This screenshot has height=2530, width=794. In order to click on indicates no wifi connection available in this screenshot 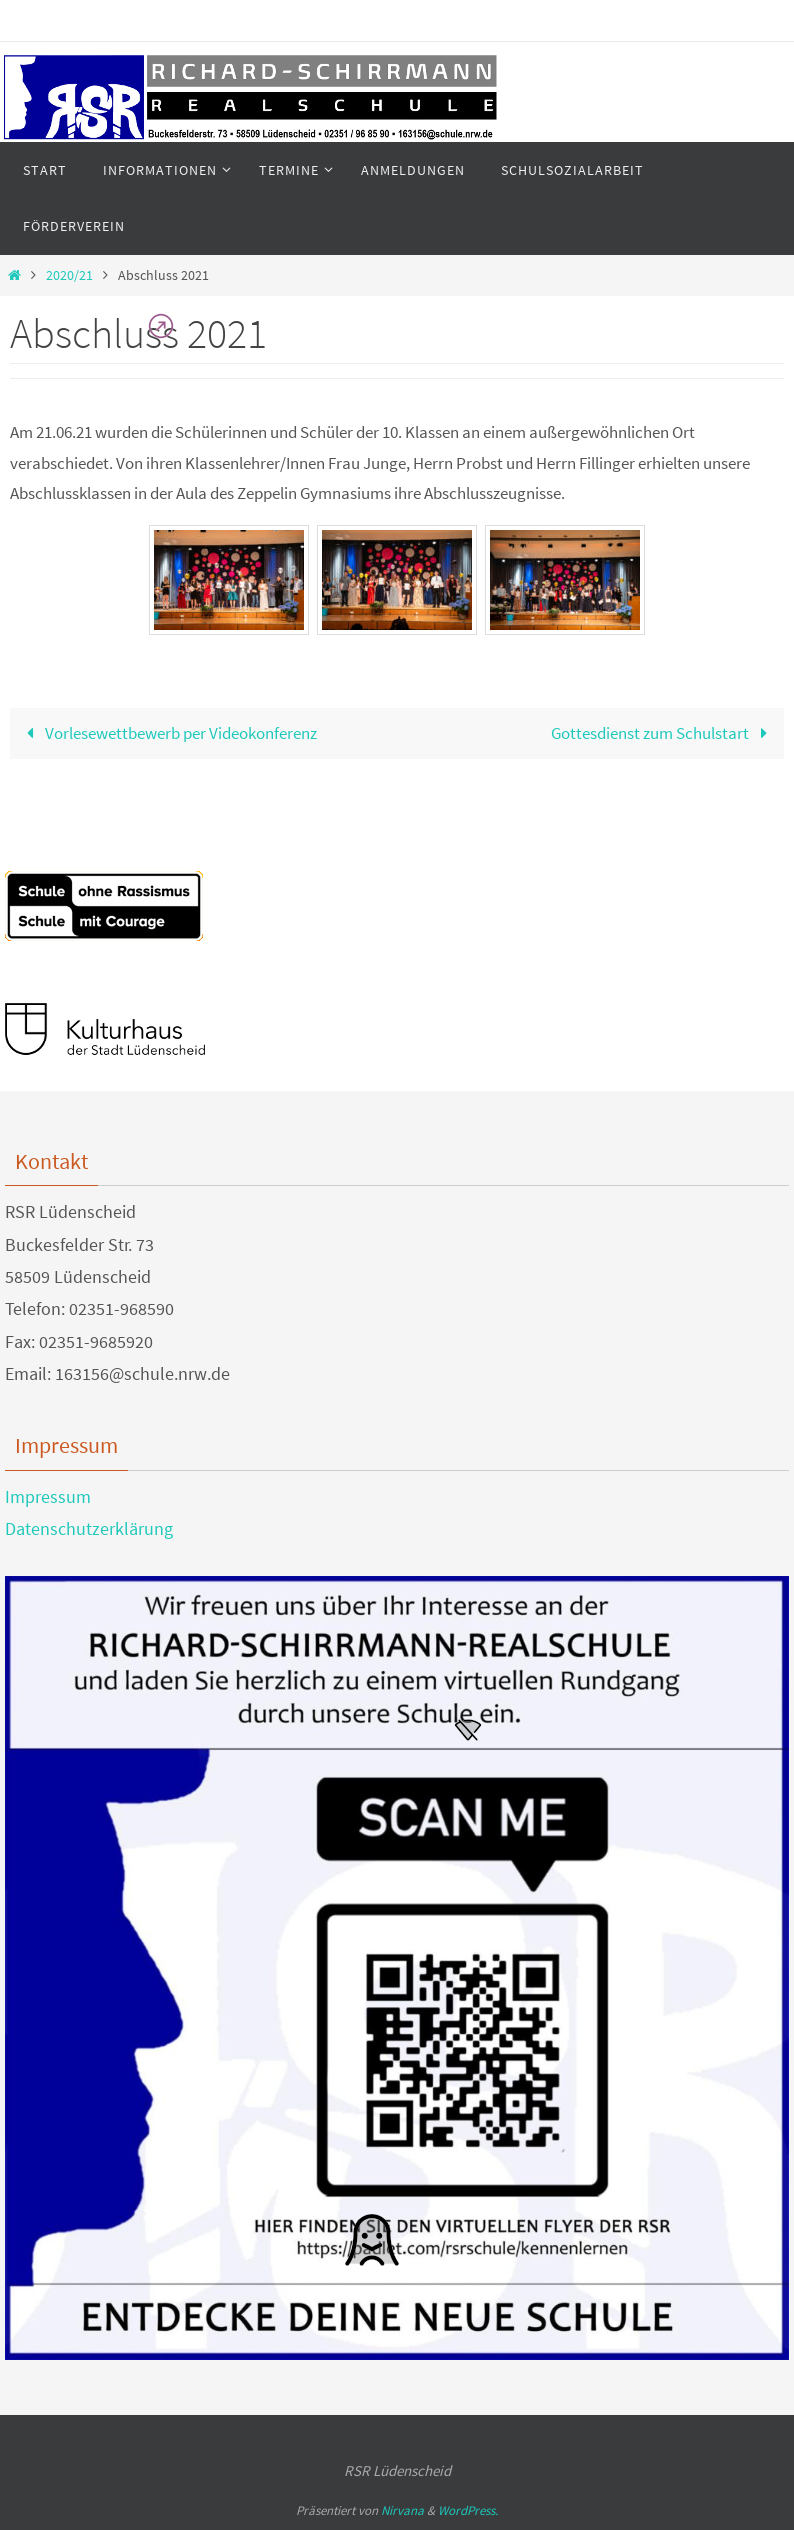, I will do `click(468, 1730)`.